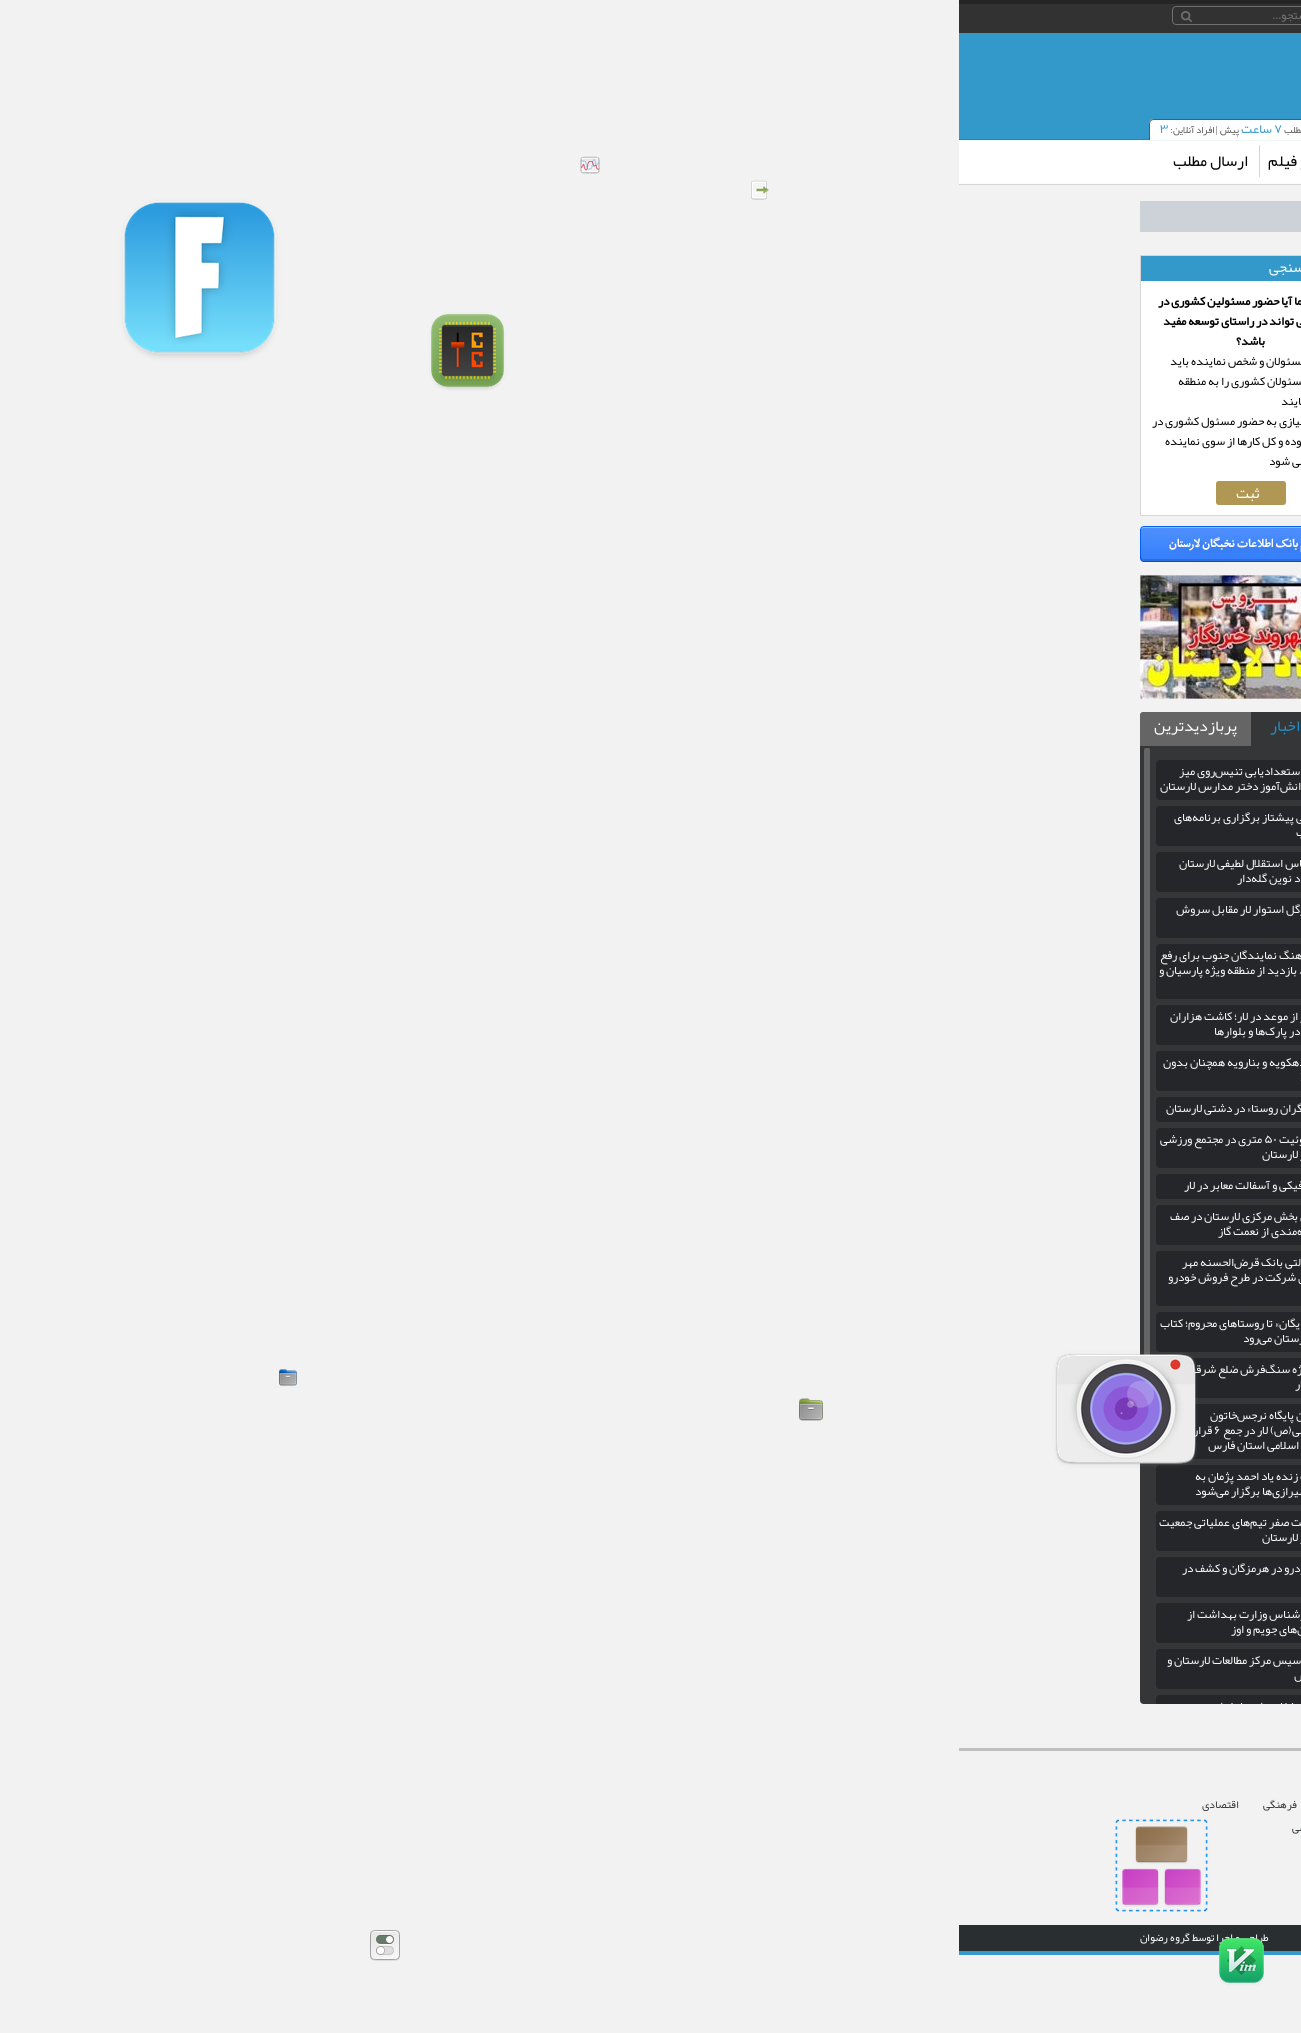 This screenshot has width=1301, height=2033. I want to click on open the file manager, so click(811, 1409).